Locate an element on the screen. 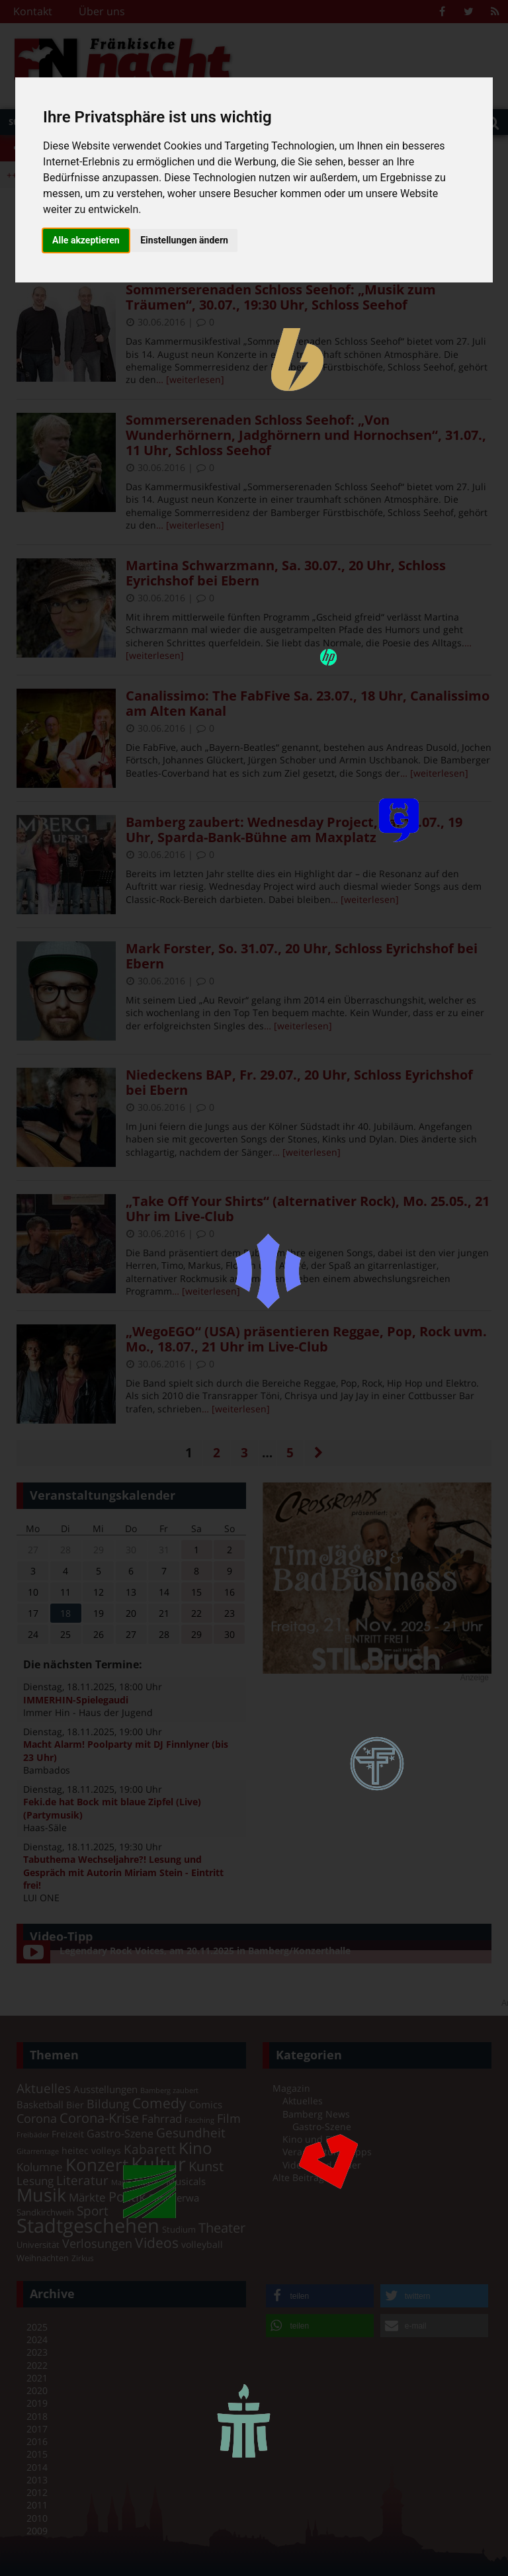 The height and width of the screenshot is (2576, 508). visit Red Candle Games website or store page is located at coordinates (243, 2421).